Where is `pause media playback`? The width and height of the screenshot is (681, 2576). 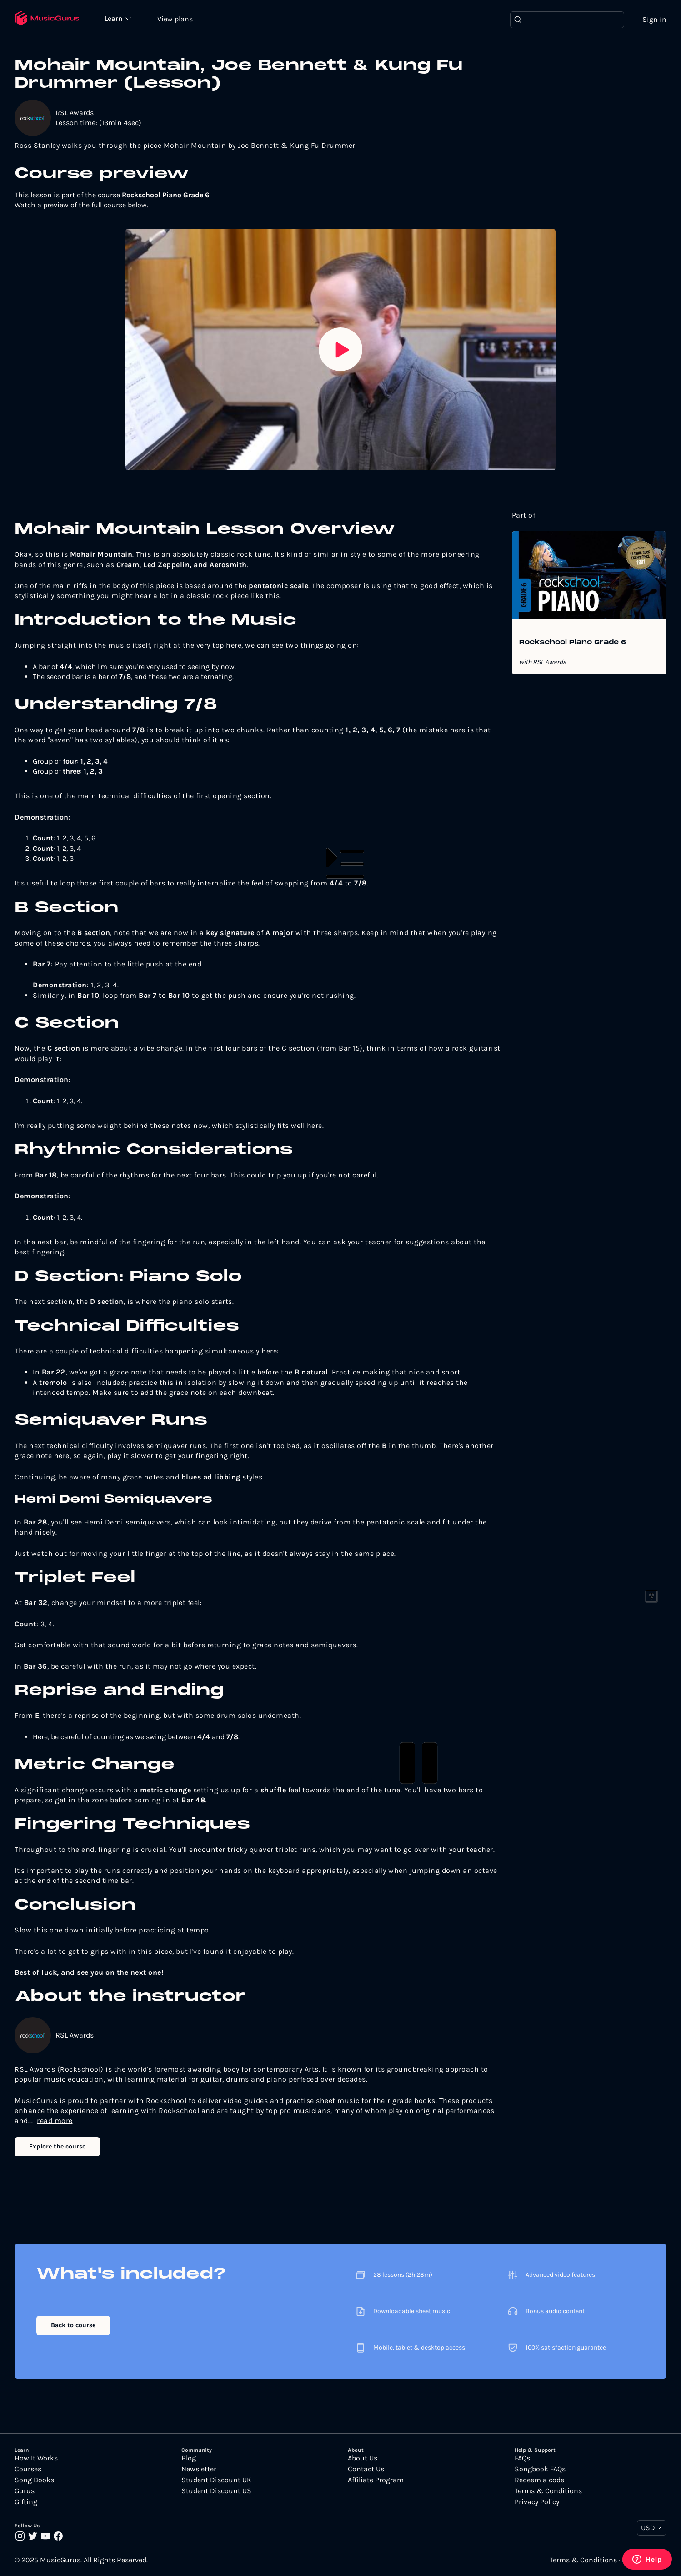
pause media playback is located at coordinates (418, 1763).